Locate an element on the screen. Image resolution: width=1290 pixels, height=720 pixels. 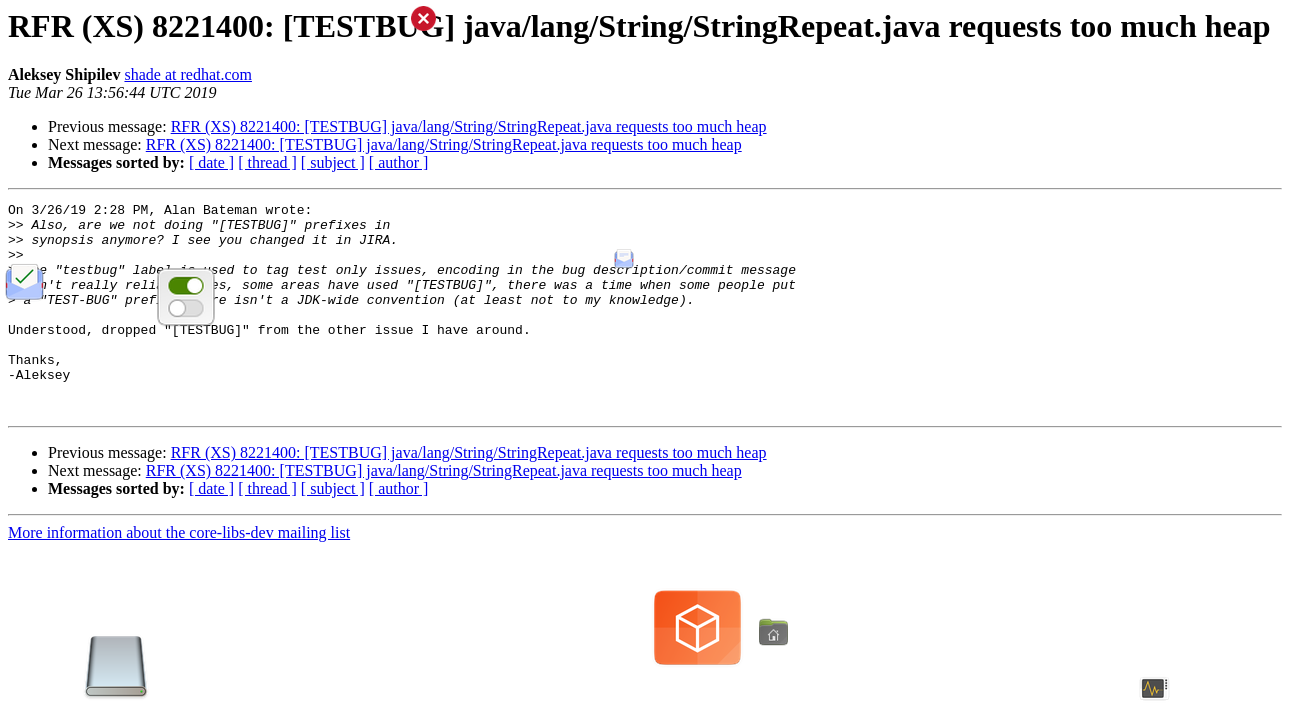
mark email as not junk or spam is located at coordinates (24, 282).